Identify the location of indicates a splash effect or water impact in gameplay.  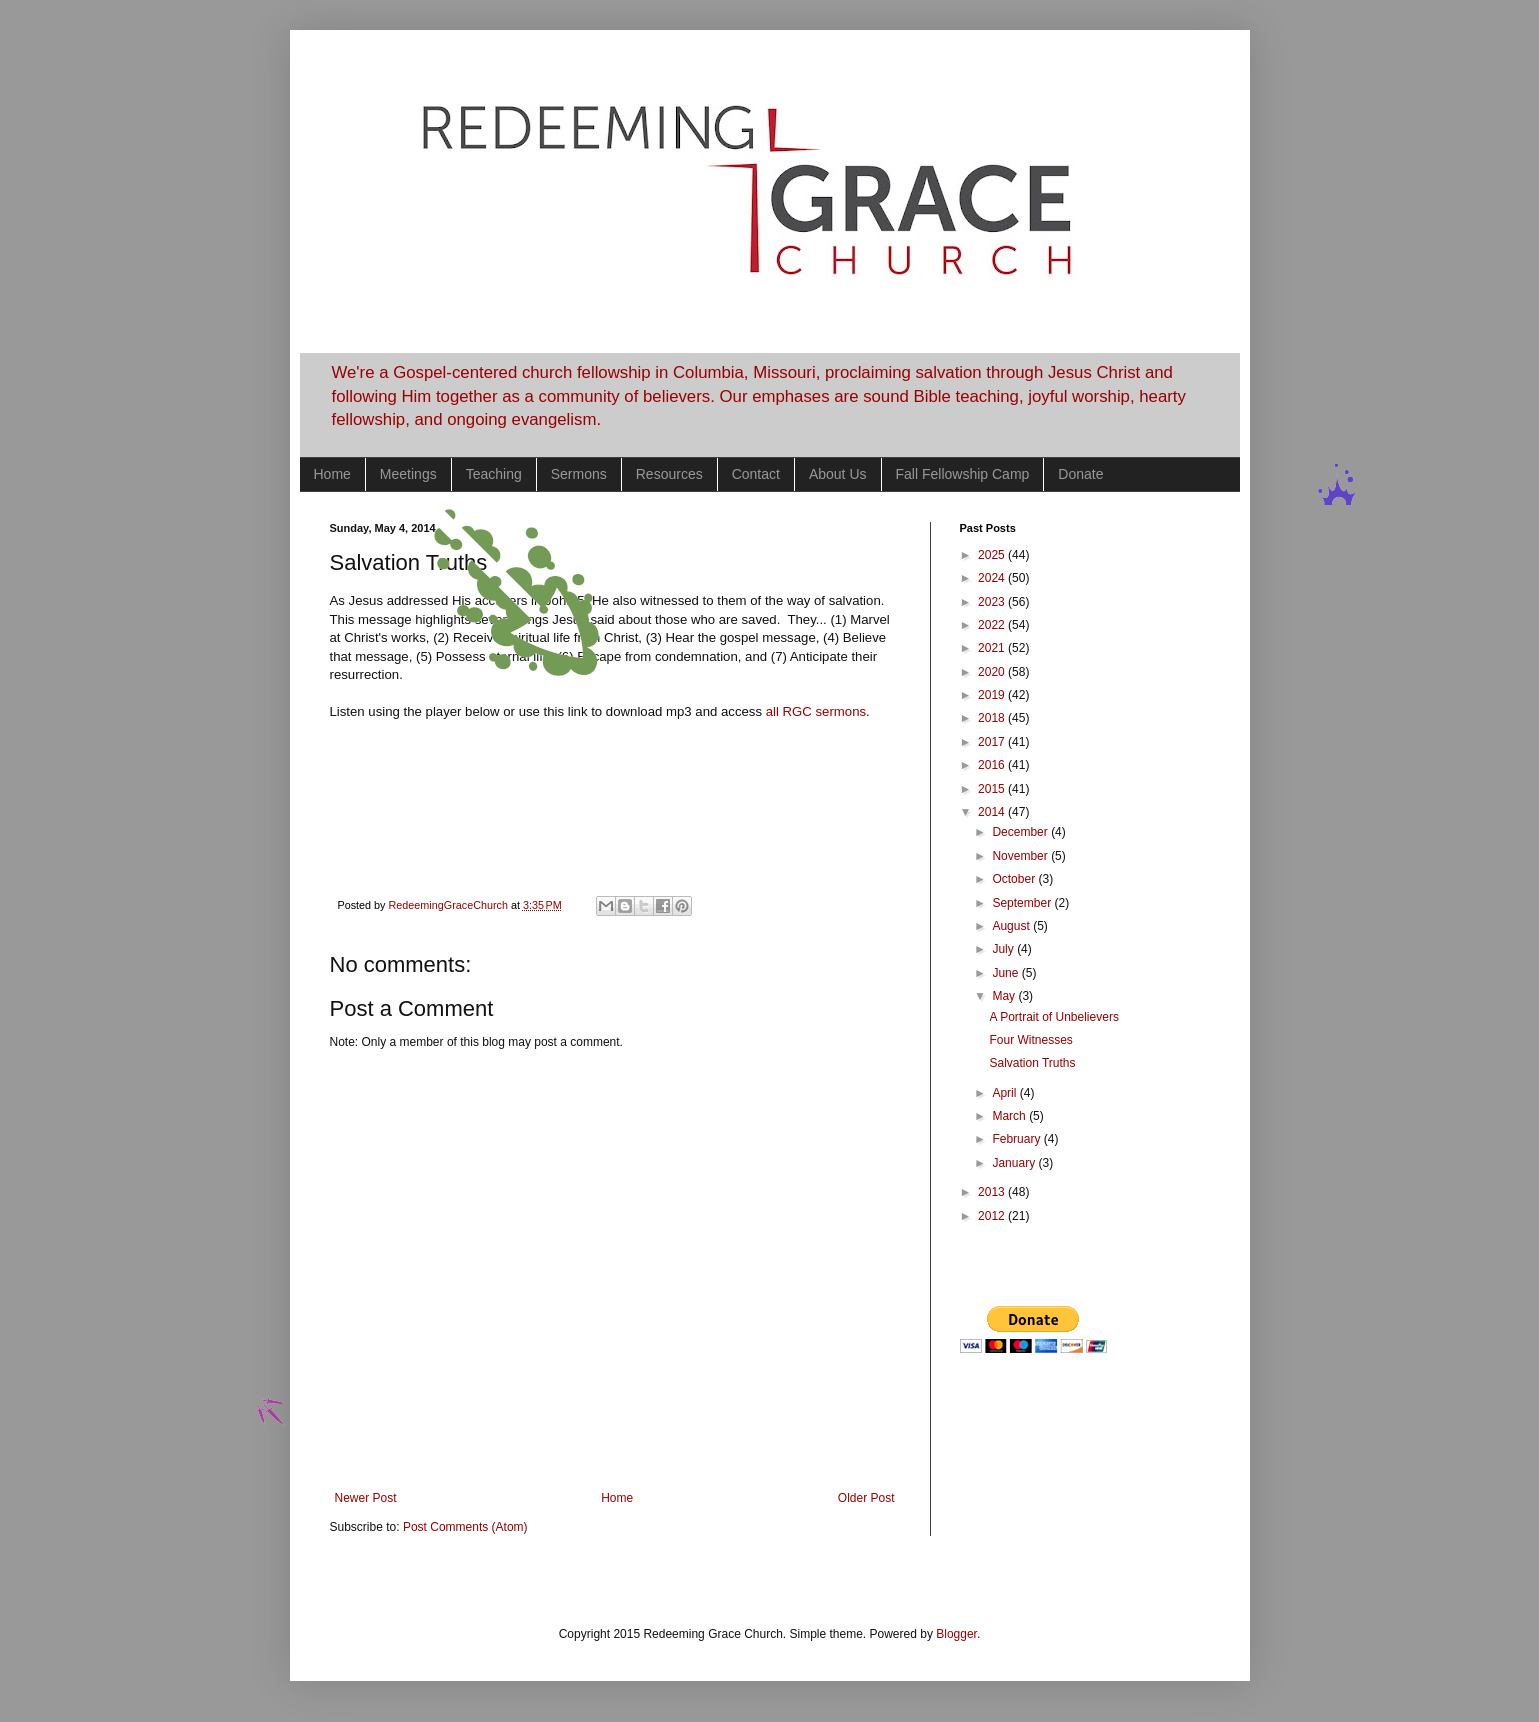
(1338, 484).